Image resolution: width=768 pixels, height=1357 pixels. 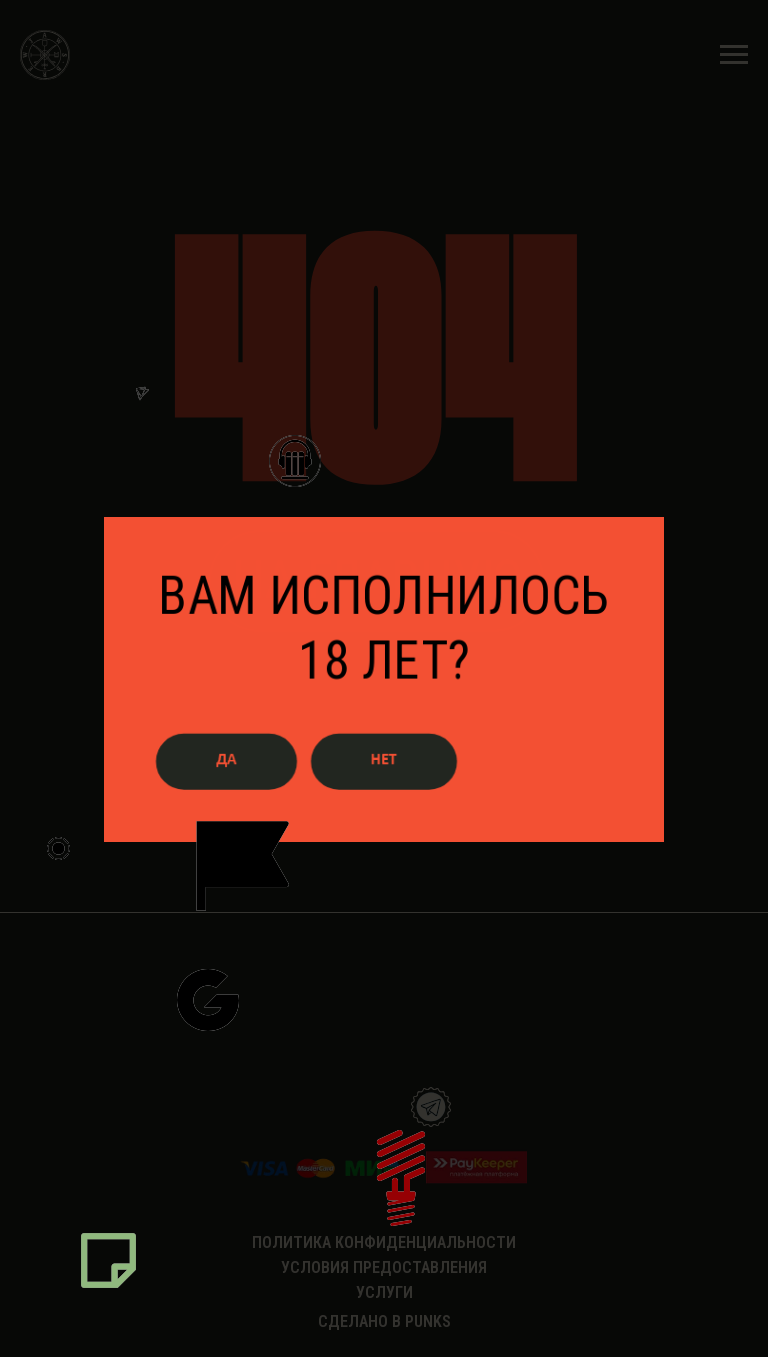 What do you see at coordinates (208, 1000) in the screenshot?
I see `visit justgiving fundraising platform` at bounding box center [208, 1000].